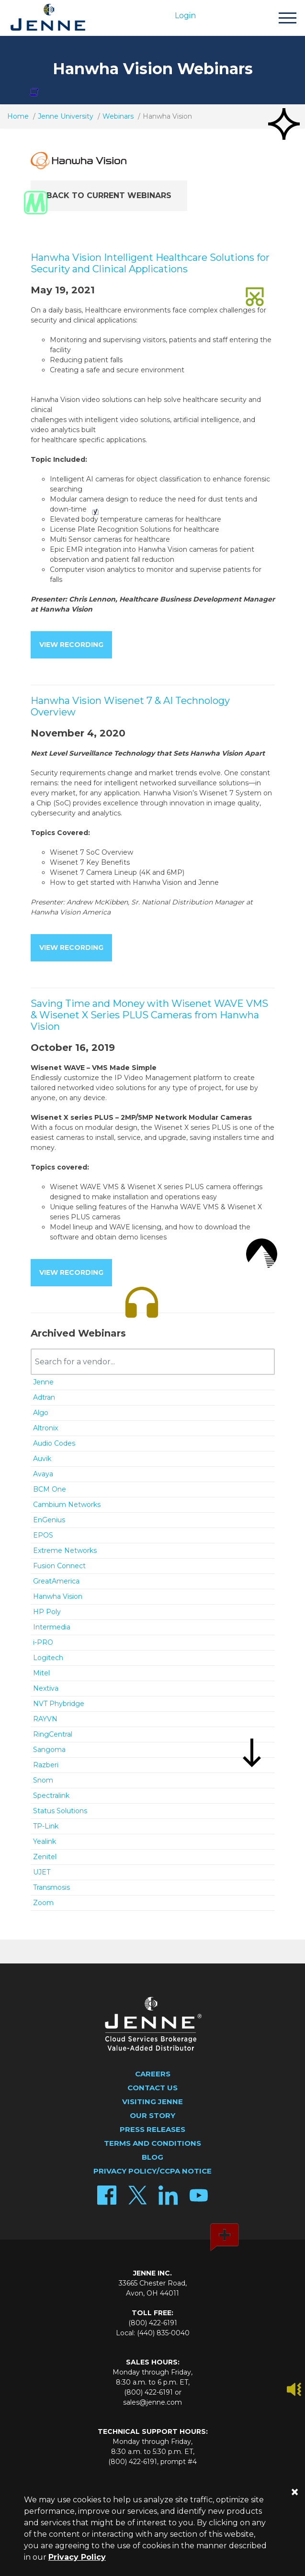  Describe the element at coordinates (255, 296) in the screenshot. I see `capture a screenshot` at that location.